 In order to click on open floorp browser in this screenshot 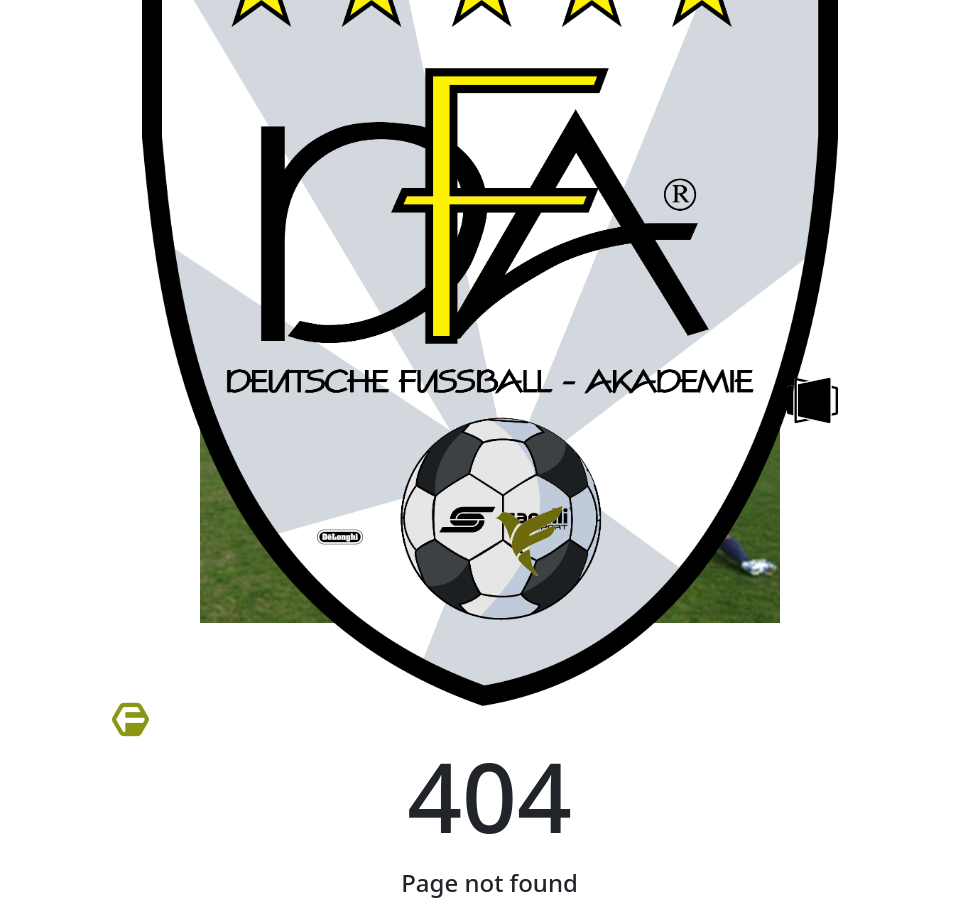, I will do `click(130, 719)`.